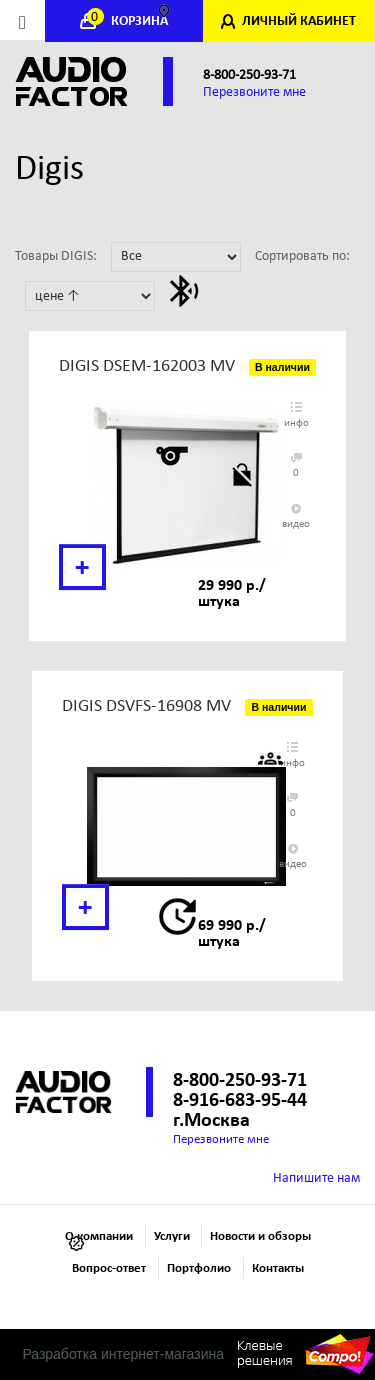 This screenshot has width=375, height=1380. Describe the element at coordinates (76, 1243) in the screenshot. I see `view available discounts or promotions` at that location.